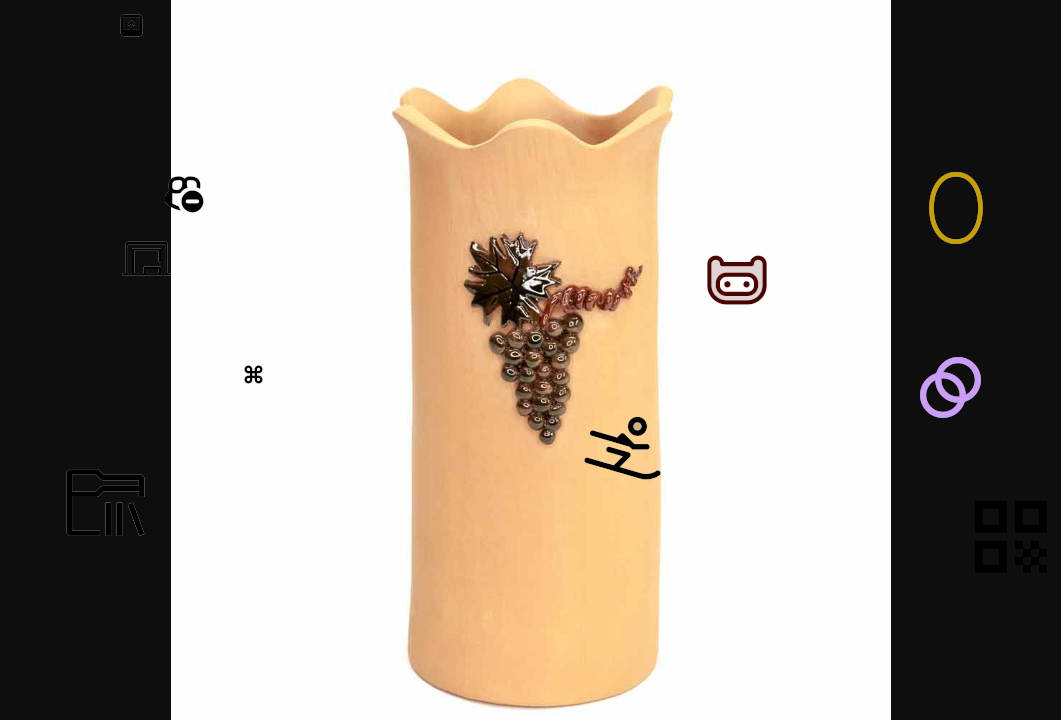  I want to click on access keyboard shortcuts, so click(253, 374).